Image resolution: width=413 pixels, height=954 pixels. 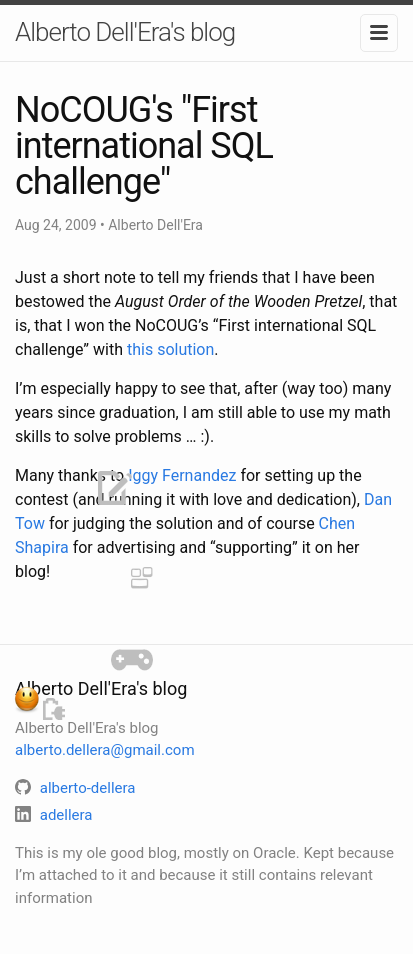 What do you see at coordinates (27, 700) in the screenshot?
I see `add an emoji or reaction to a message` at bounding box center [27, 700].